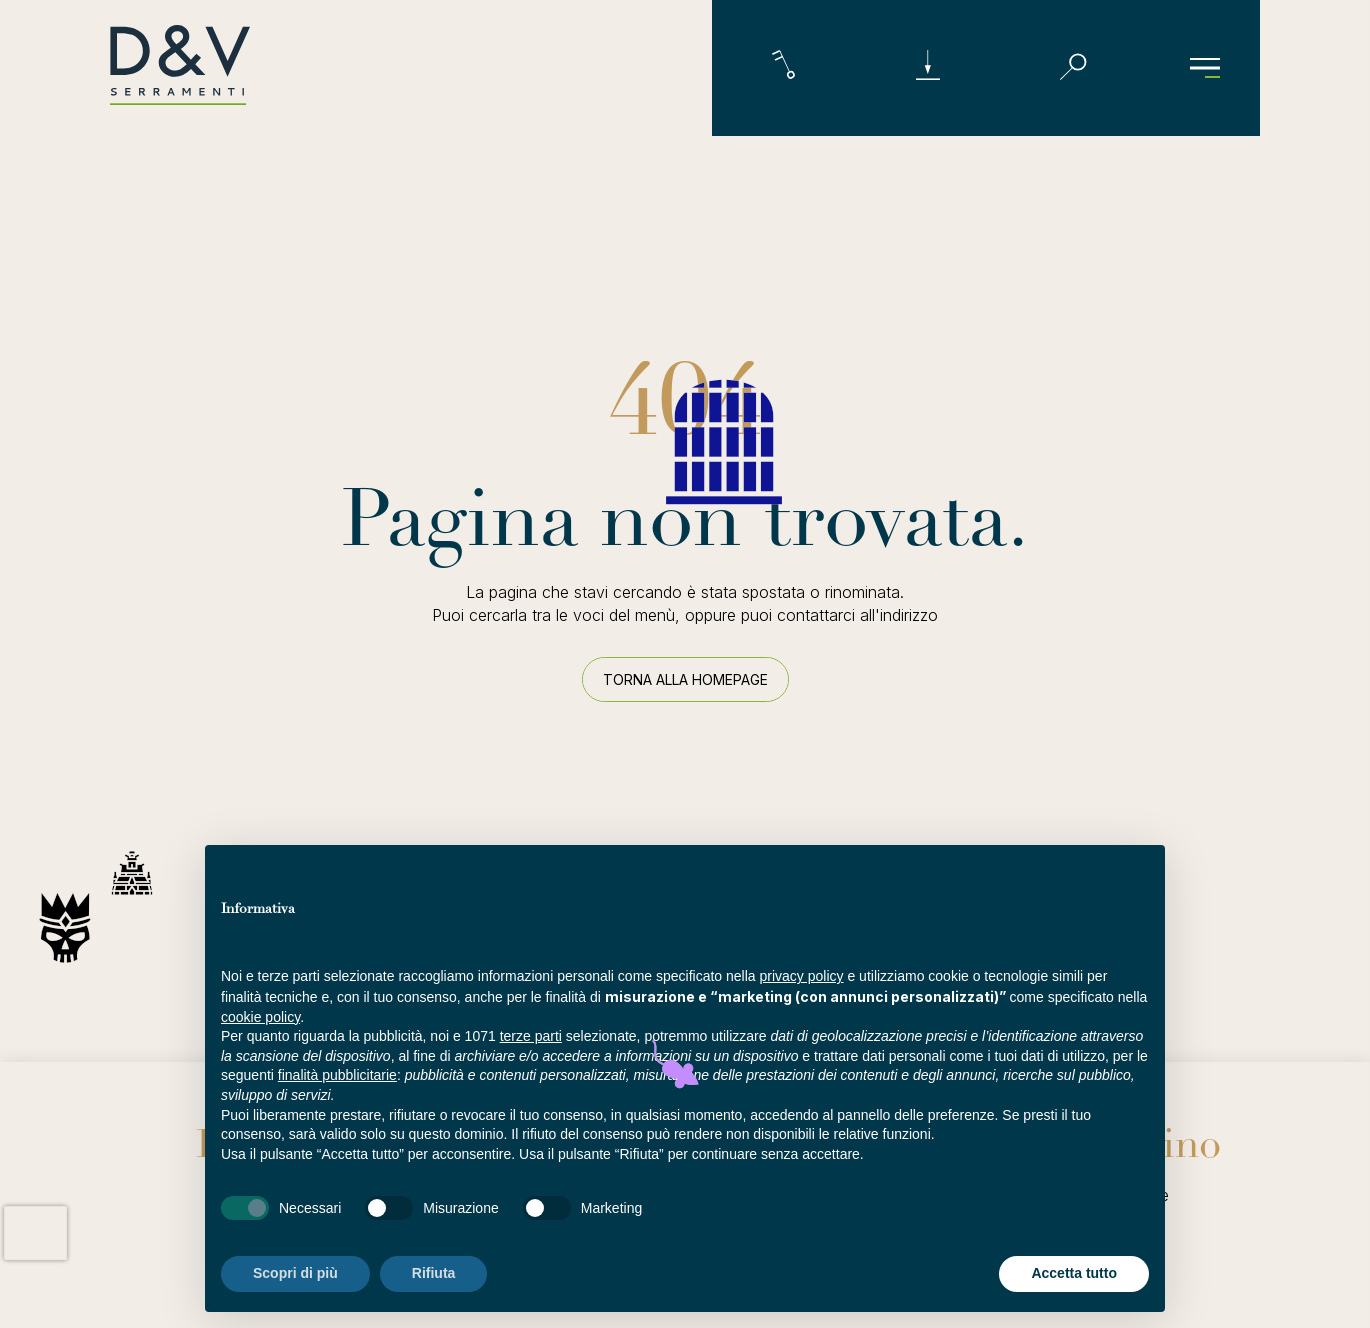  I want to click on access viking or norse-themed content, so click(132, 873).